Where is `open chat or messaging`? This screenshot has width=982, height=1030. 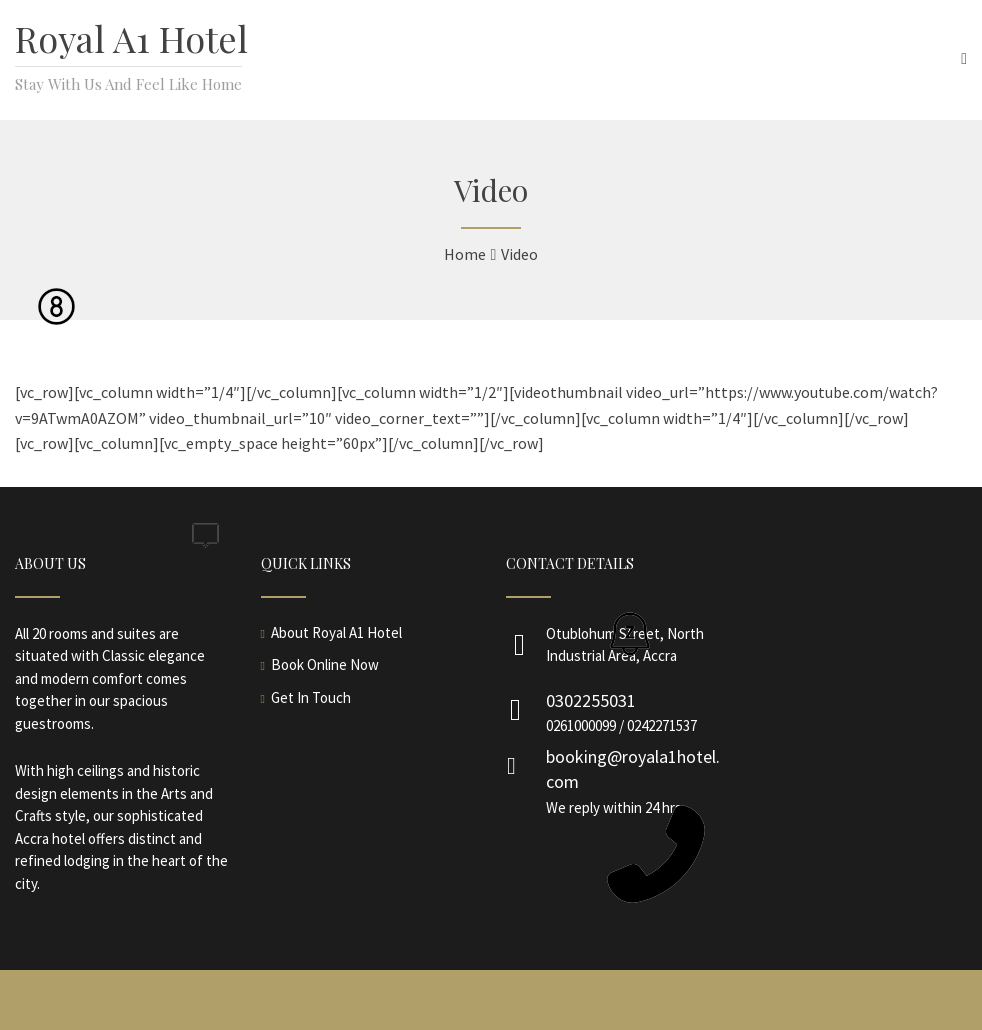
open chat or messaging is located at coordinates (205, 534).